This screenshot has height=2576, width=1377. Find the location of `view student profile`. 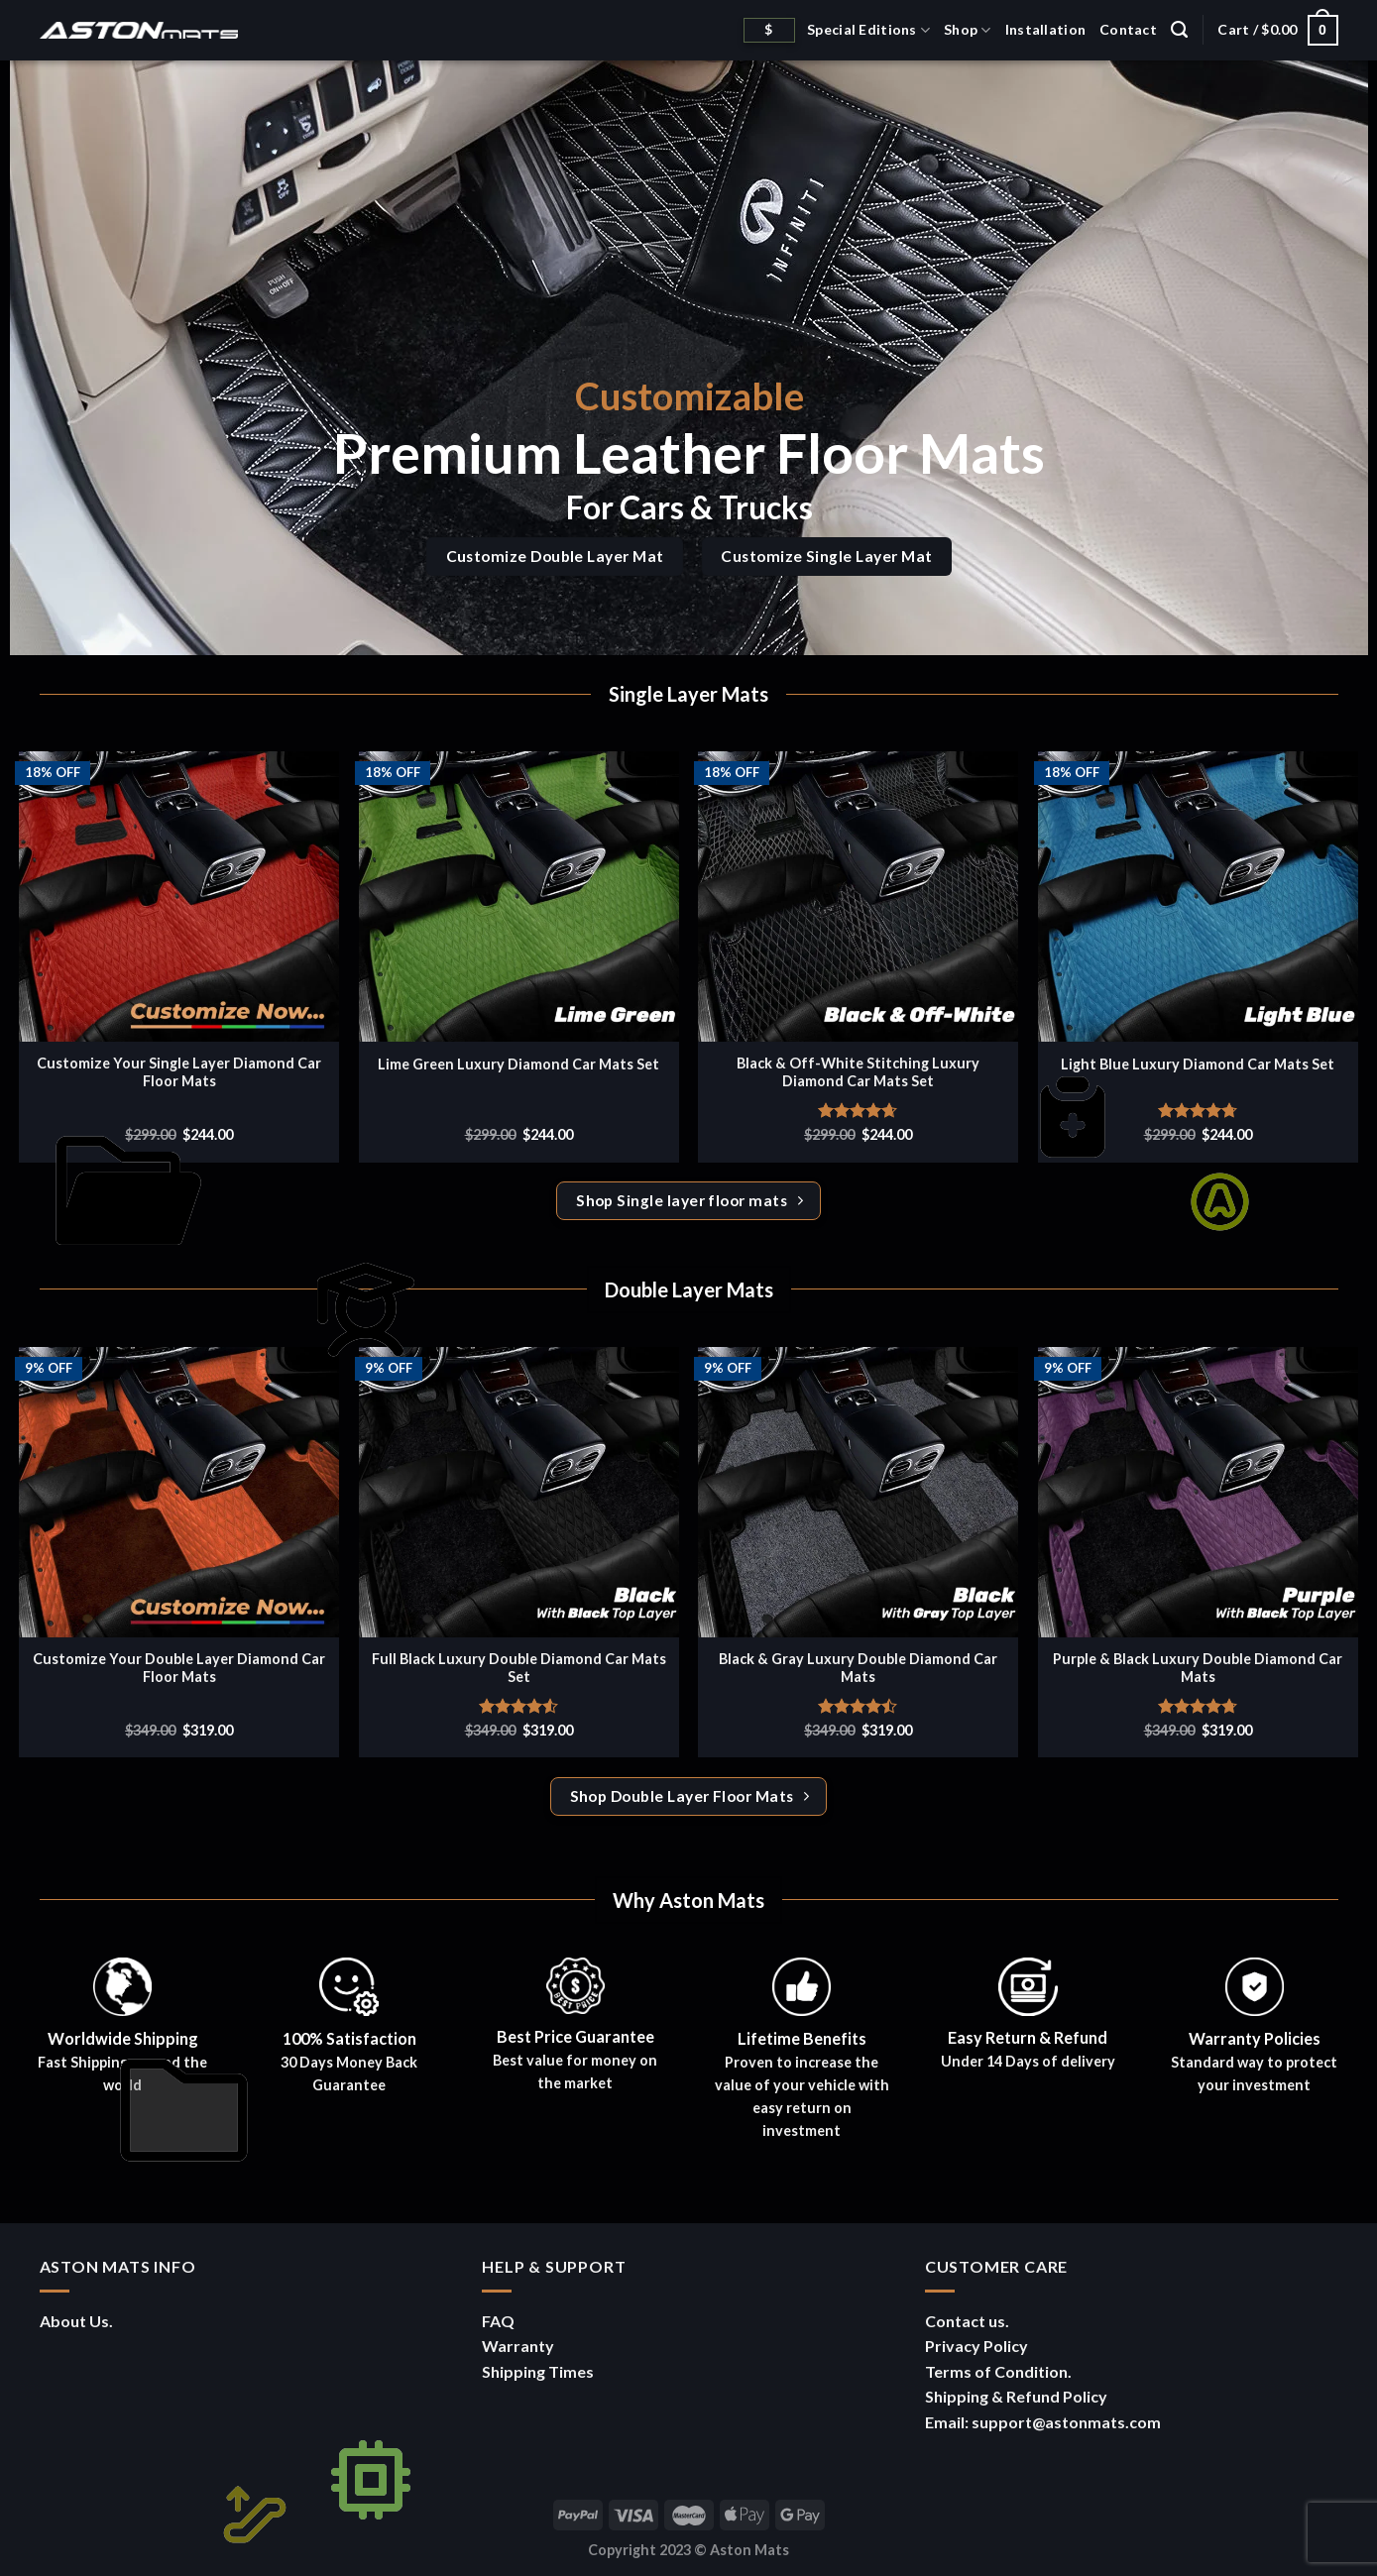

view student profile is located at coordinates (366, 1311).